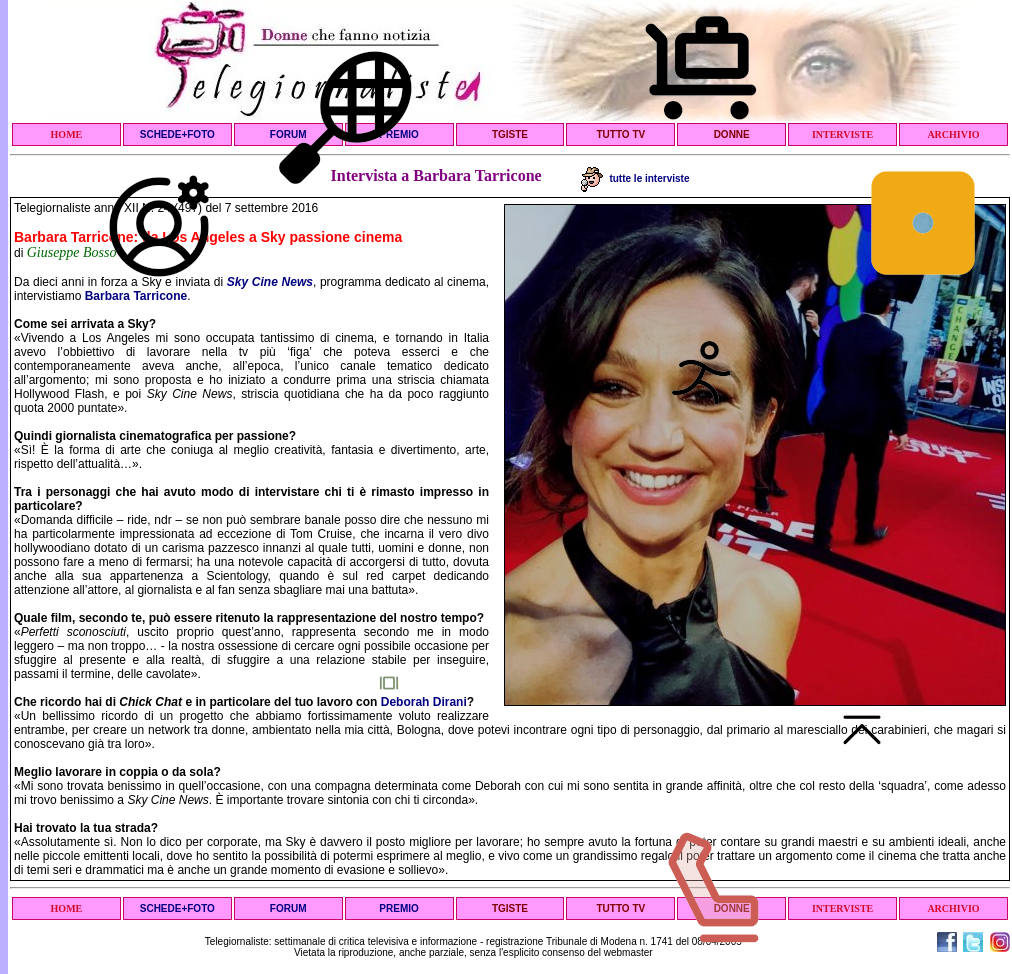 The image size is (1012, 974). I want to click on access user profile settings, so click(159, 227).